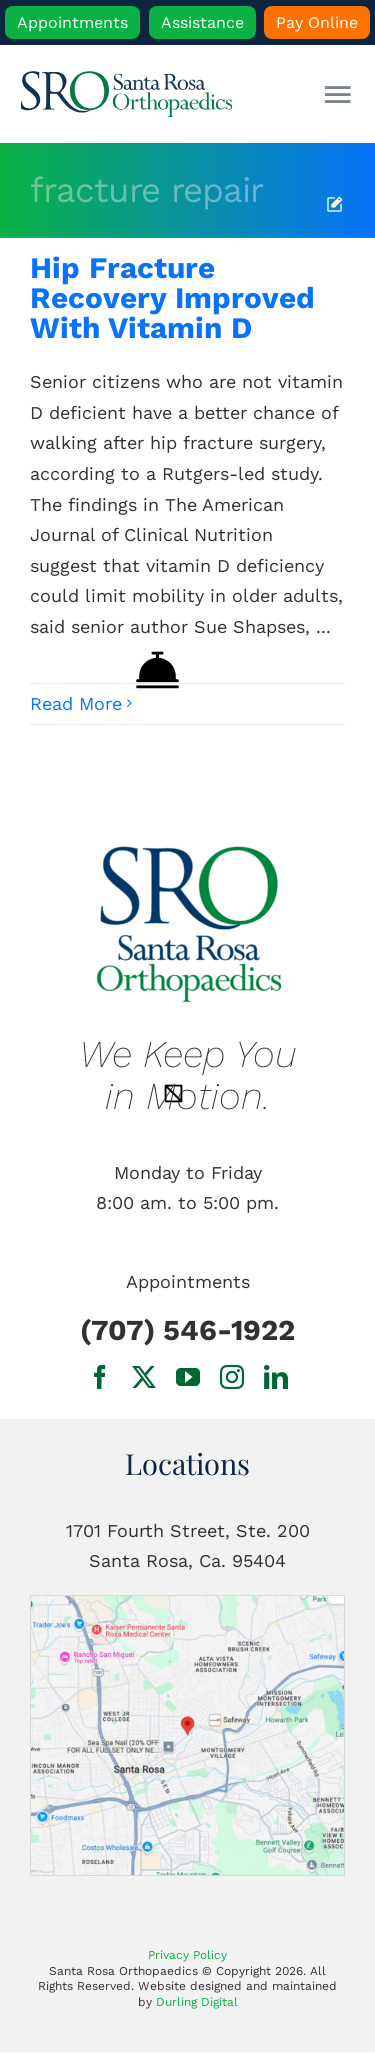 The image size is (375, 2053). Describe the element at coordinates (157, 671) in the screenshot. I see `request service or assistance` at that location.